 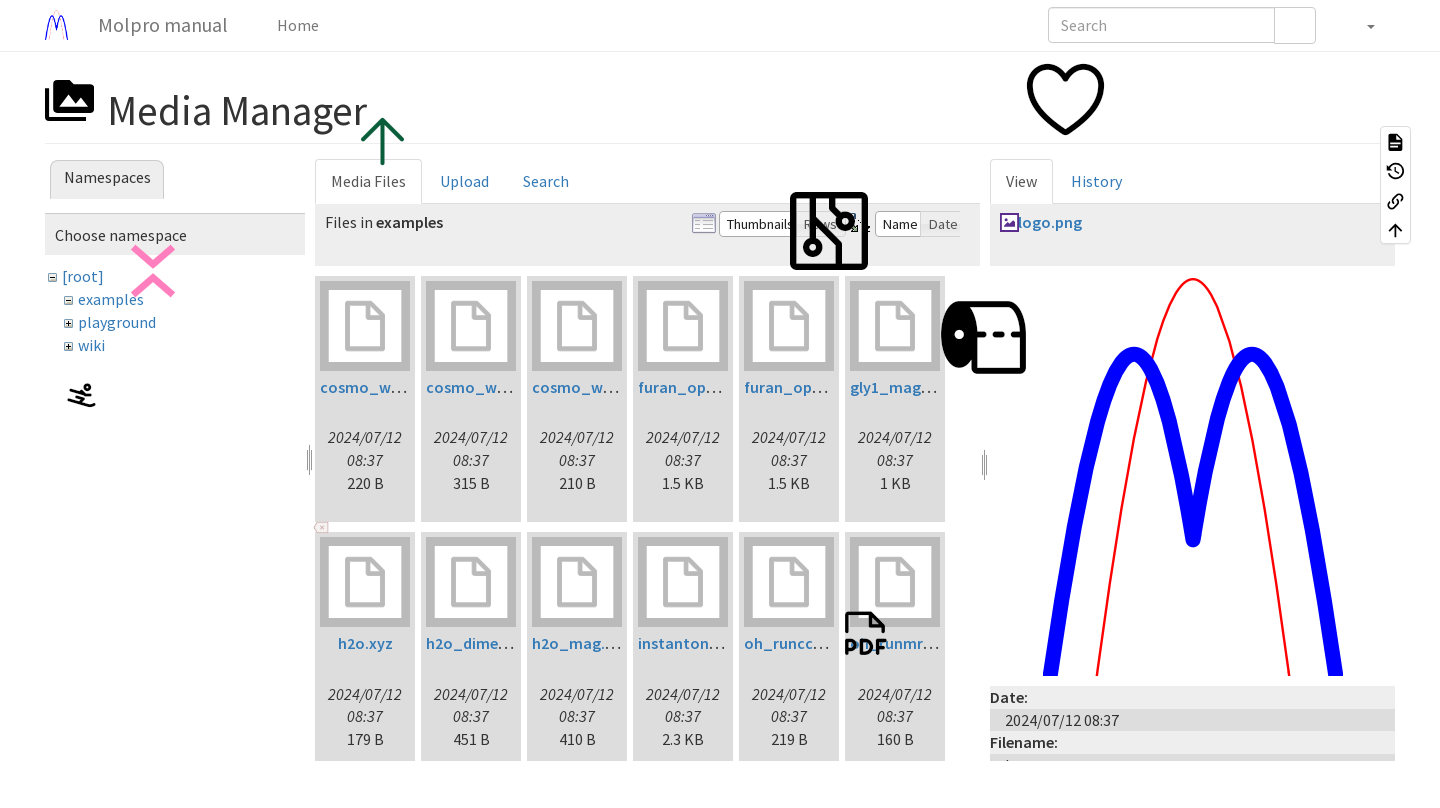 What do you see at coordinates (81, 395) in the screenshot?
I see `access skiing or winter sports activities` at bounding box center [81, 395].